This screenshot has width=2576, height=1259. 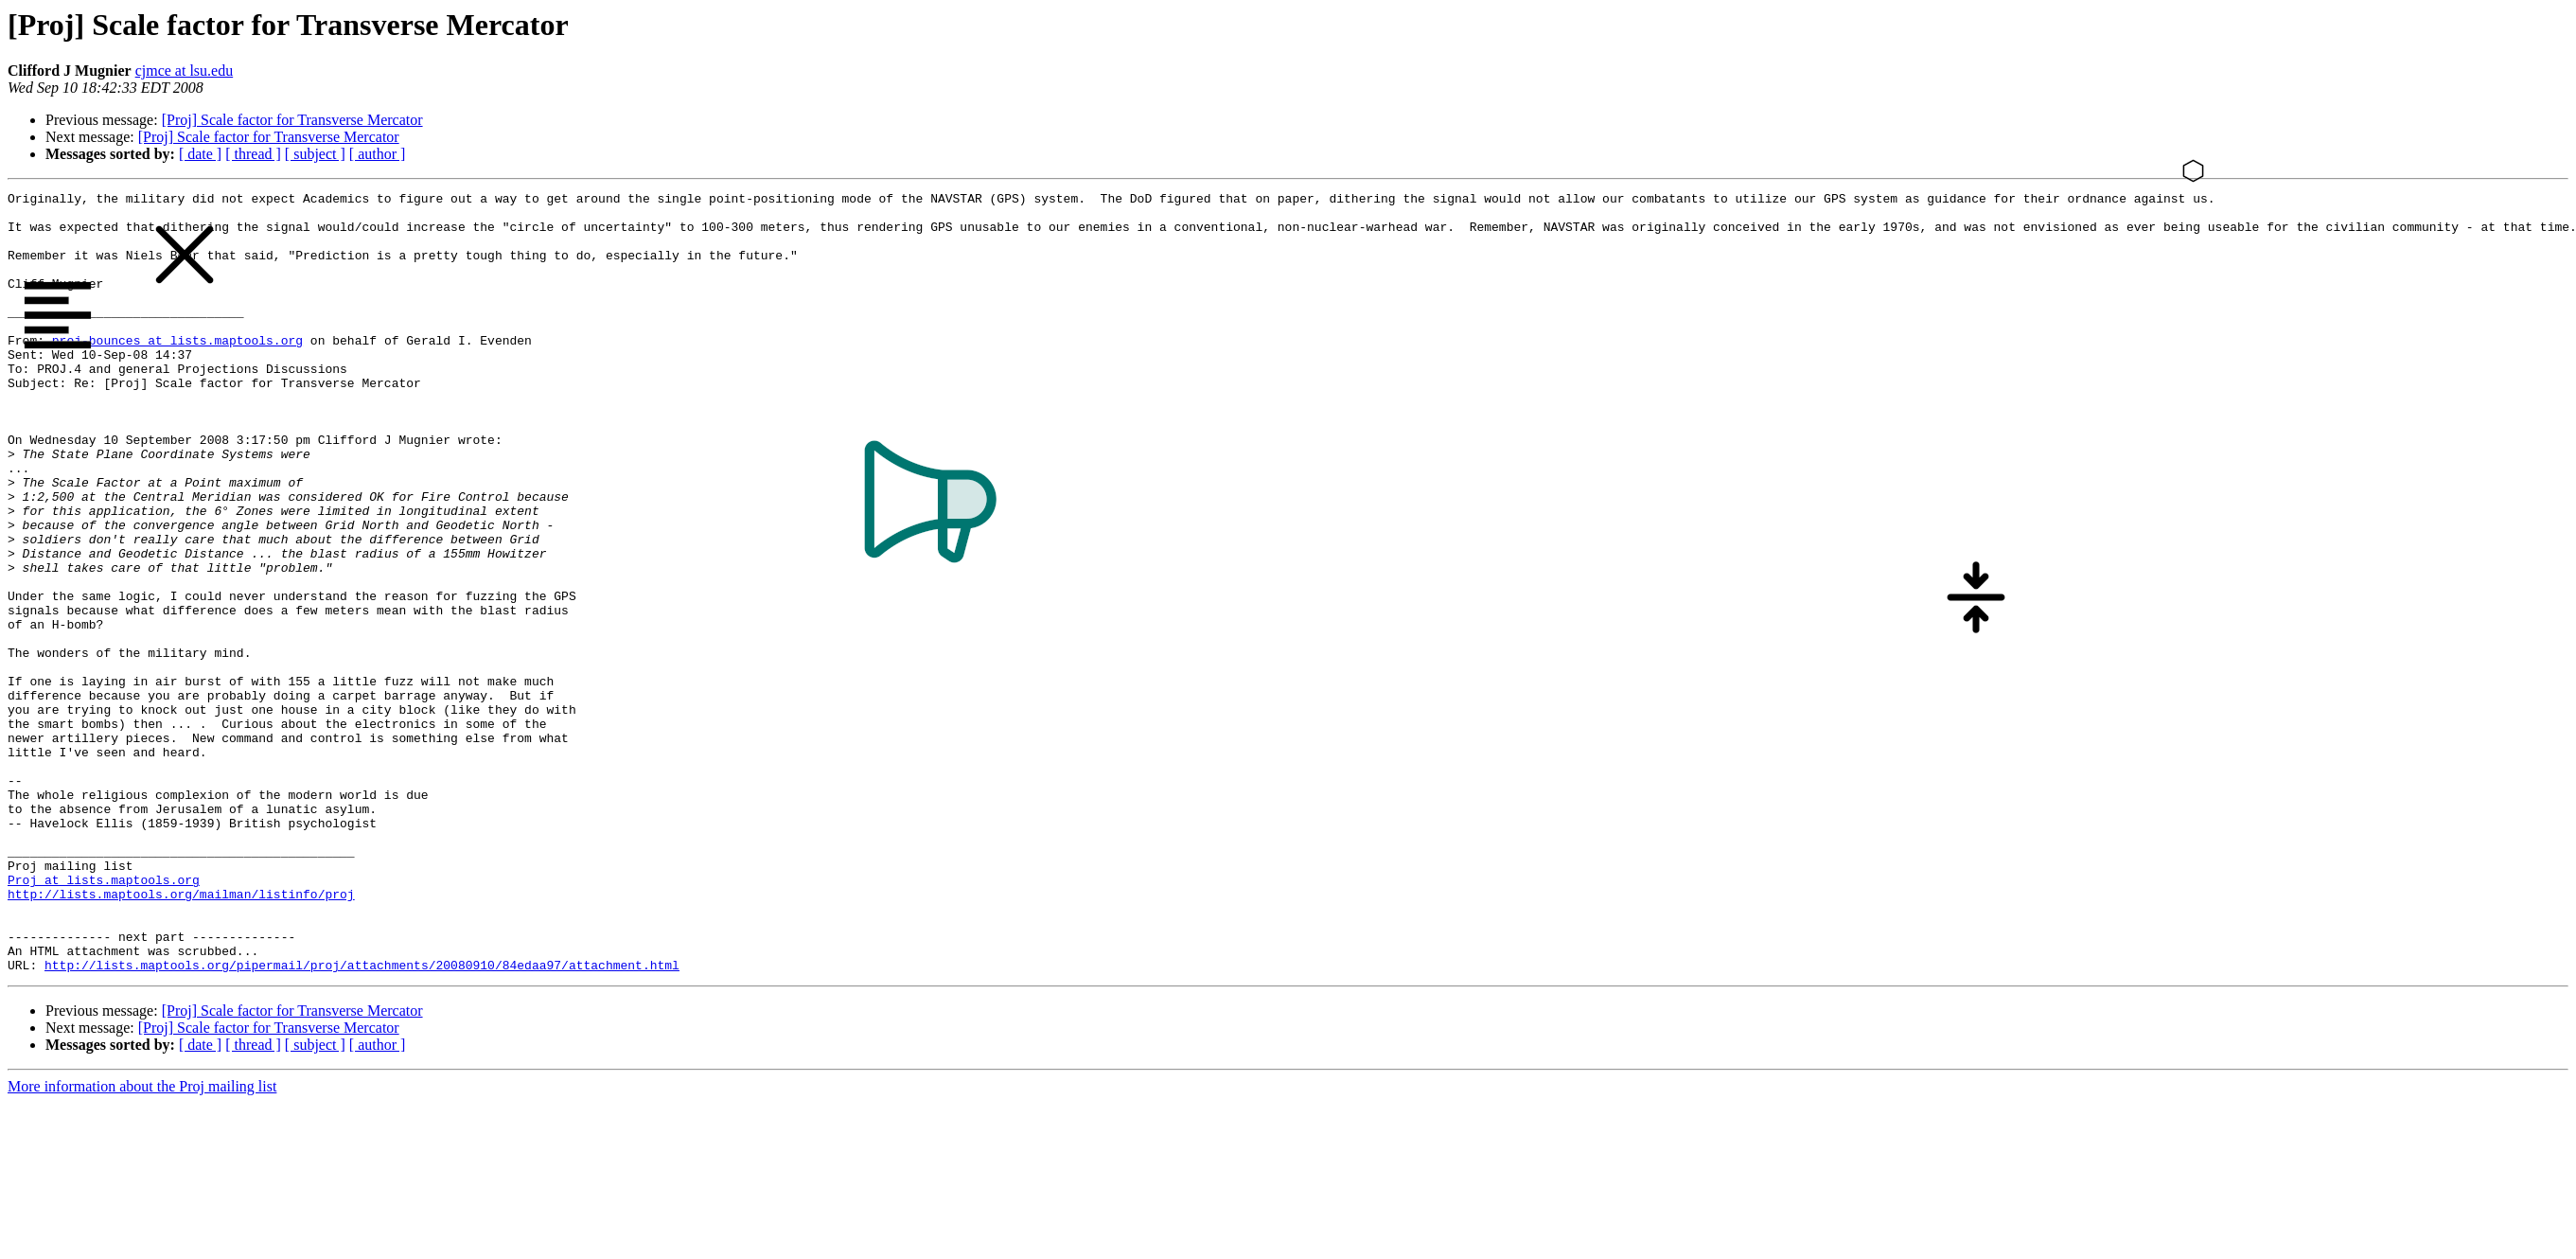 I want to click on close the current window or dialog, so click(x=185, y=255).